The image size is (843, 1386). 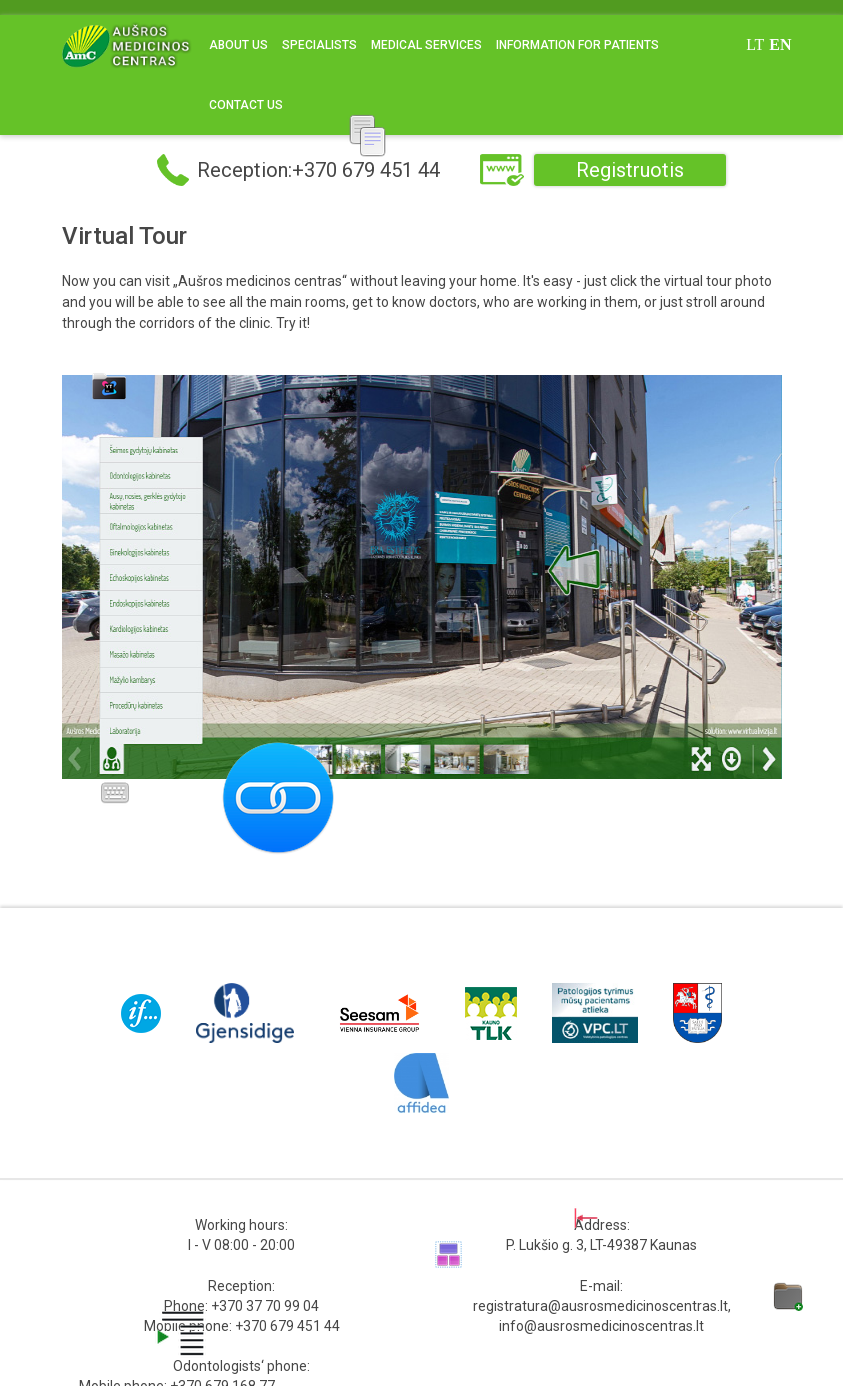 What do you see at coordinates (278, 798) in the screenshot?
I see `manage paired bluetooth devices` at bounding box center [278, 798].